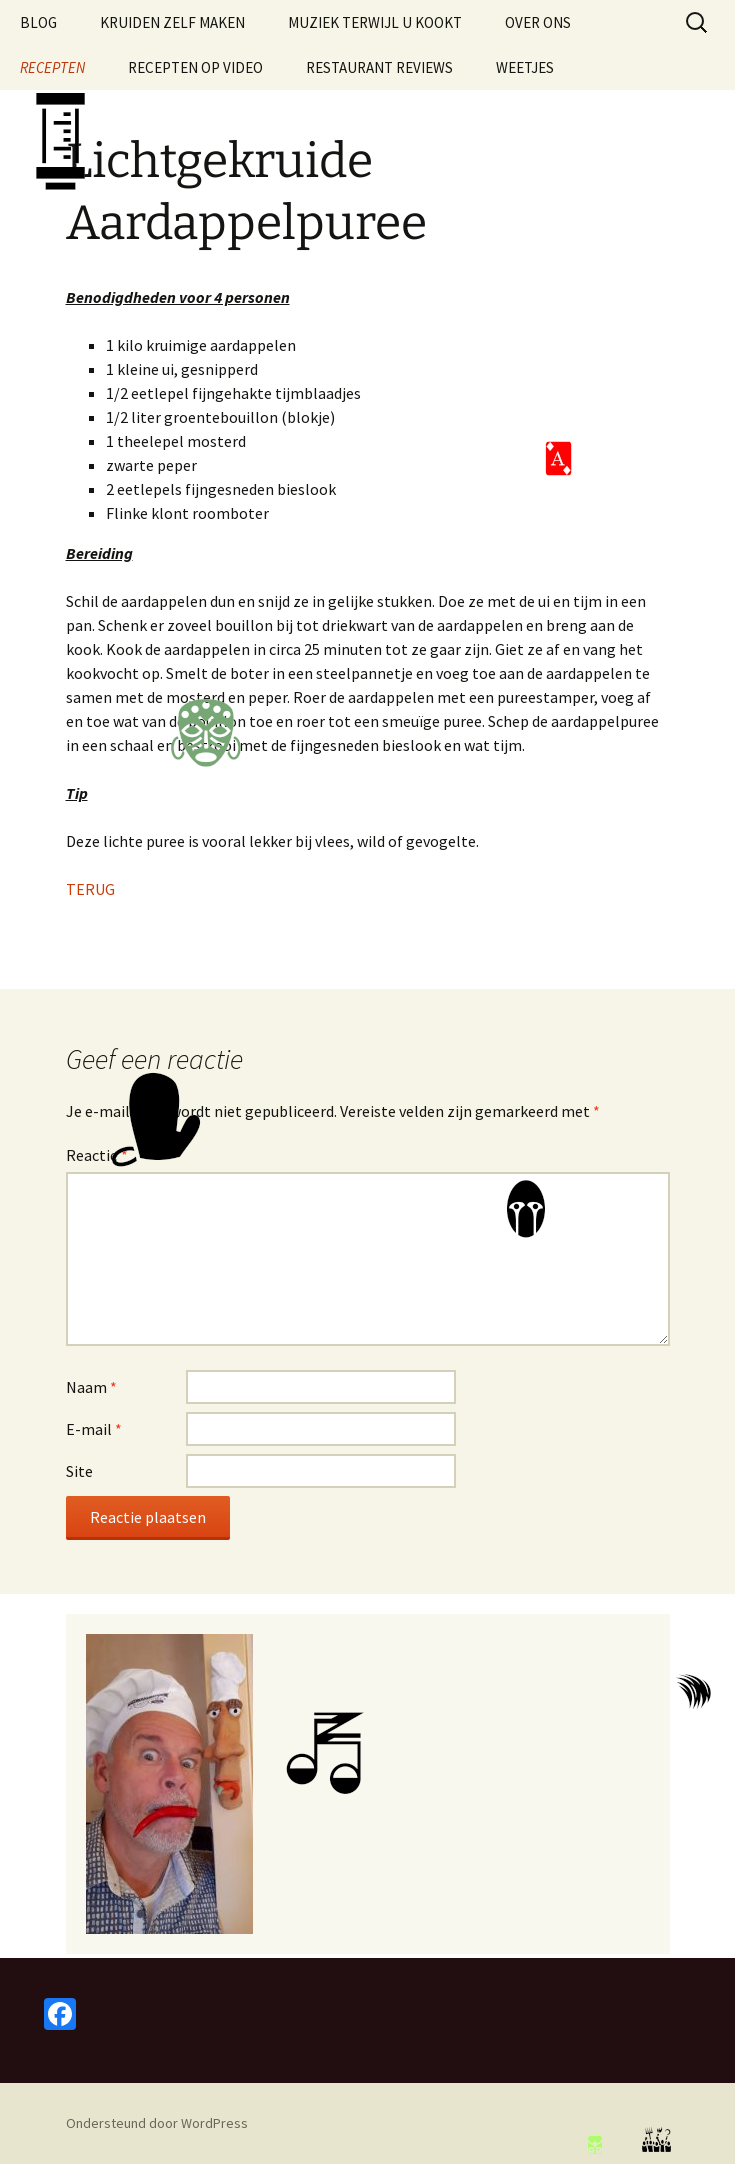 The width and height of the screenshot is (735, 2164). Describe the element at coordinates (693, 1691) in the screenshot. I see `indicates a wound or injury status effect` at that location.